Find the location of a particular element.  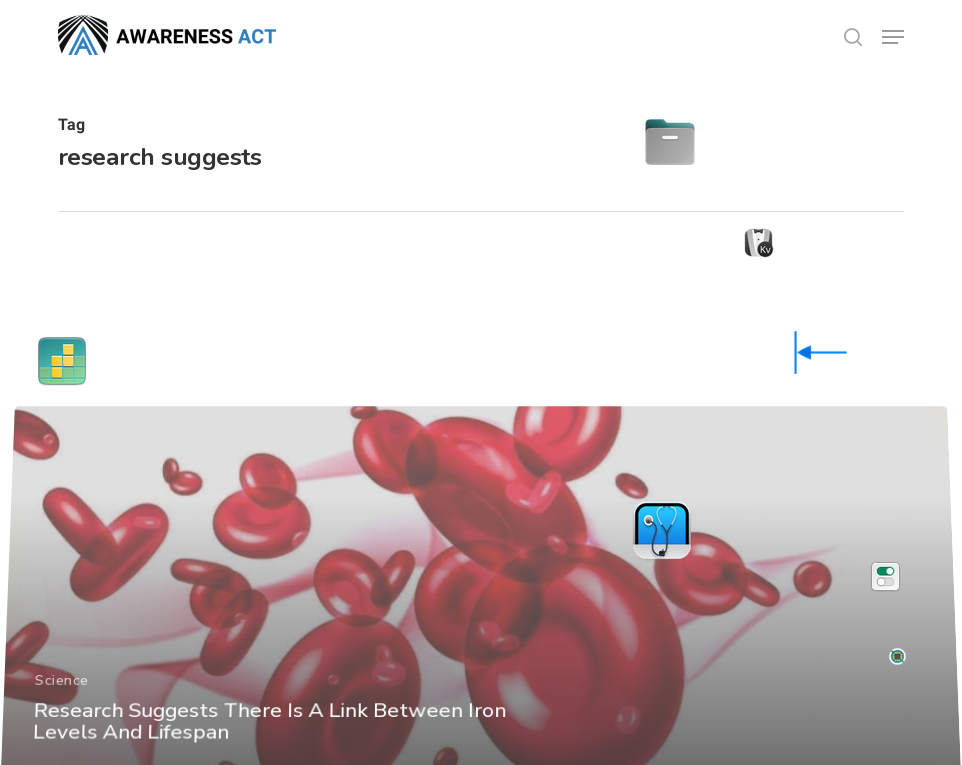

open kvantum theme manager is located at coordinates (758, 242).